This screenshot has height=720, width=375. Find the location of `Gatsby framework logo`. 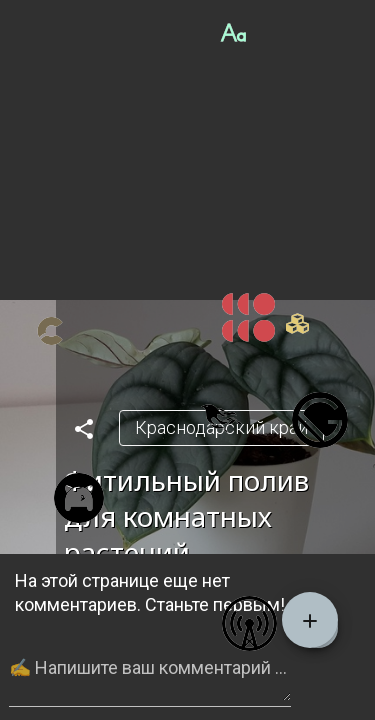

Gatsby framework logo is located at coordinates (320, 420).